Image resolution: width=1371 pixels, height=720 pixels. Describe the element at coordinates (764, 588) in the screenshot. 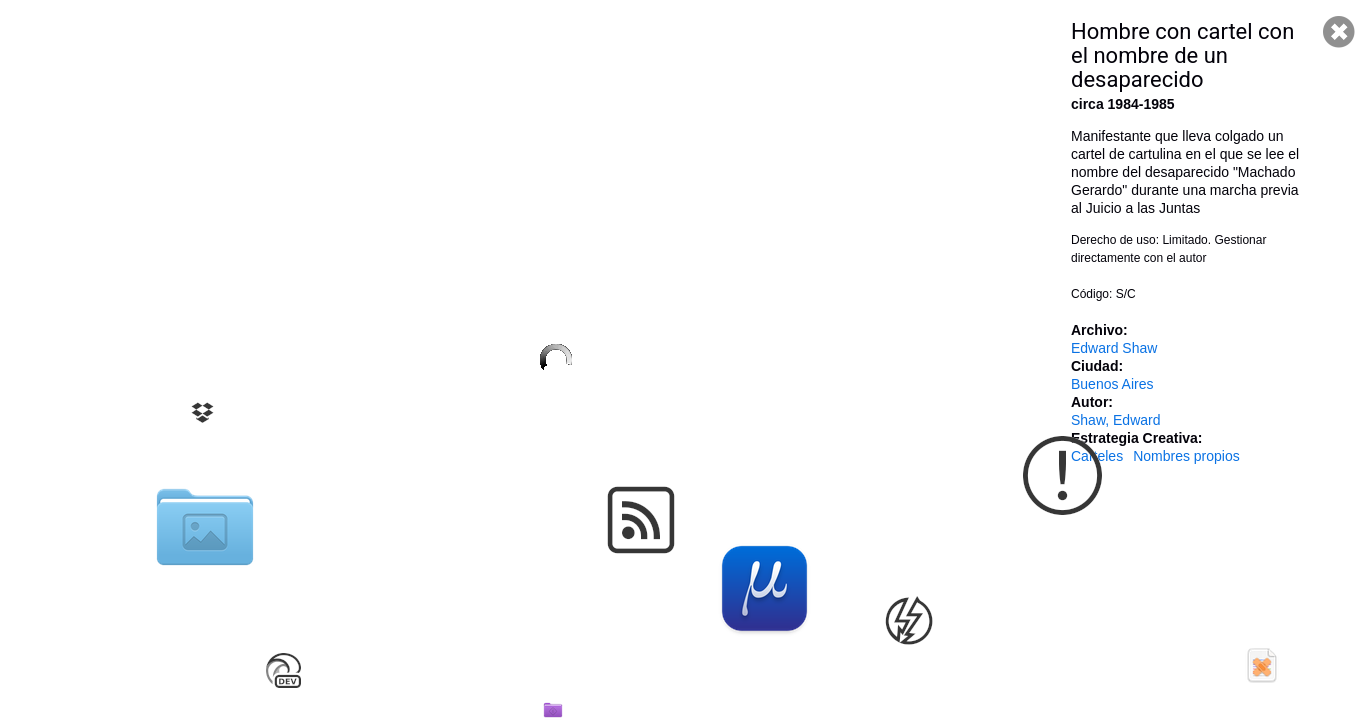

I see `open the Micro app` at that location.